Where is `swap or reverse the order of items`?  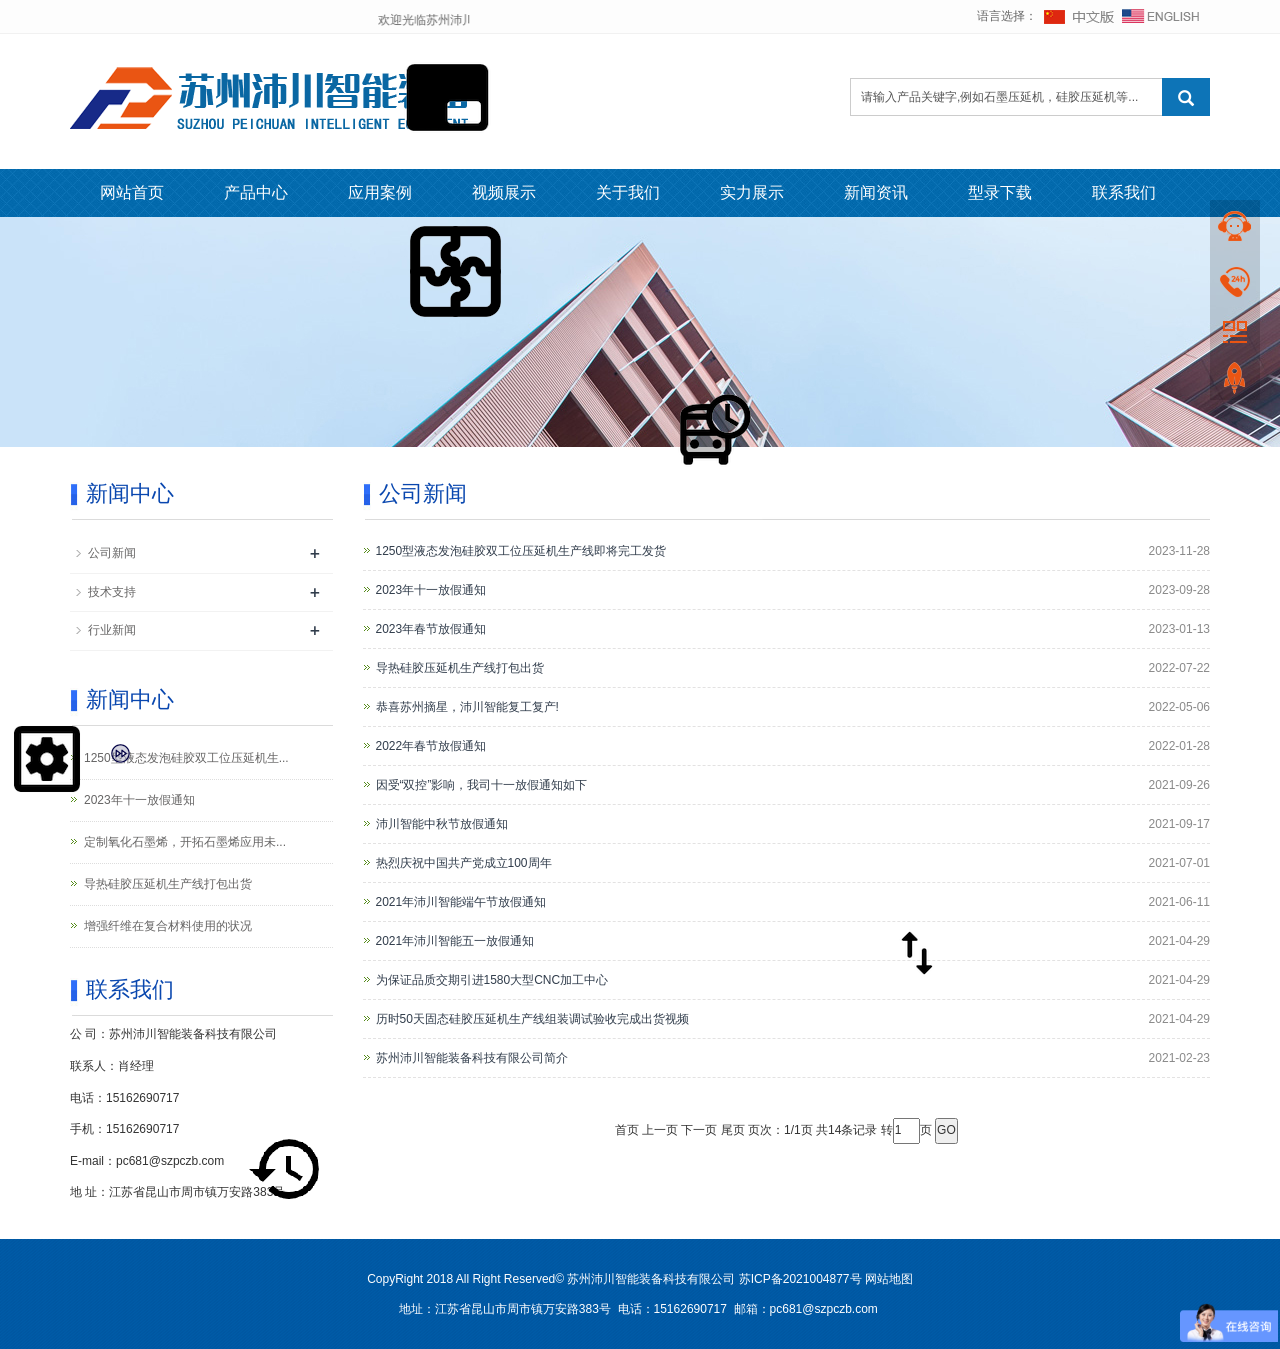
swap or reverse the order of items is located at coordinates (917, 953).